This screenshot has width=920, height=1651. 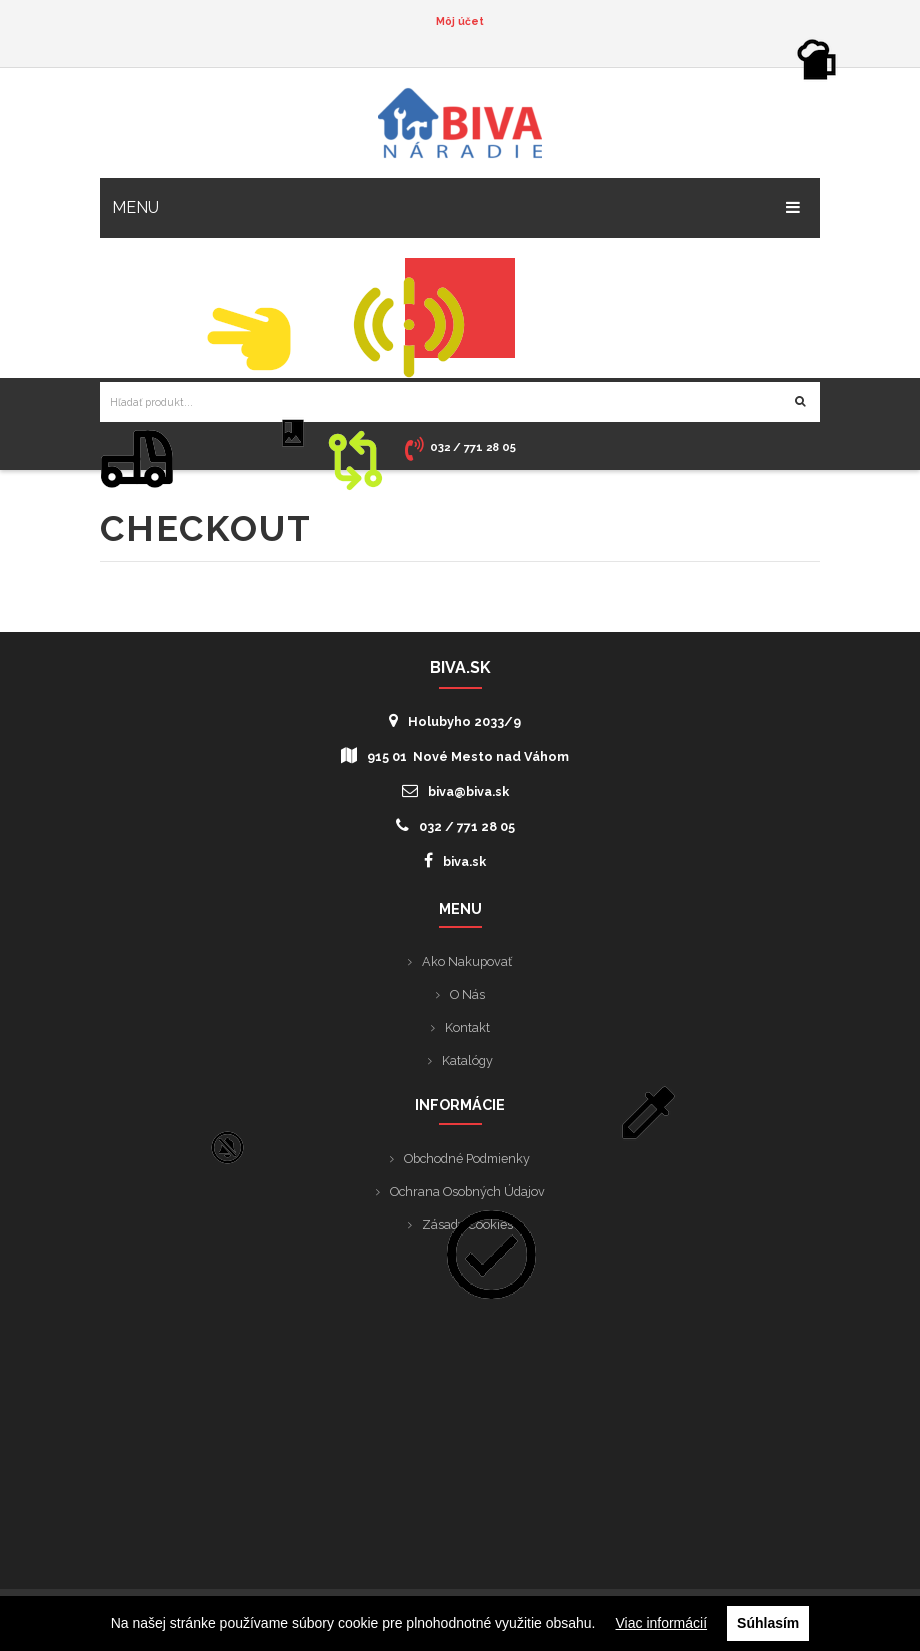 What do you see at coordinates (293, 433) in the screenshot?
I see `view photo album` at bounding box center [293, 433].